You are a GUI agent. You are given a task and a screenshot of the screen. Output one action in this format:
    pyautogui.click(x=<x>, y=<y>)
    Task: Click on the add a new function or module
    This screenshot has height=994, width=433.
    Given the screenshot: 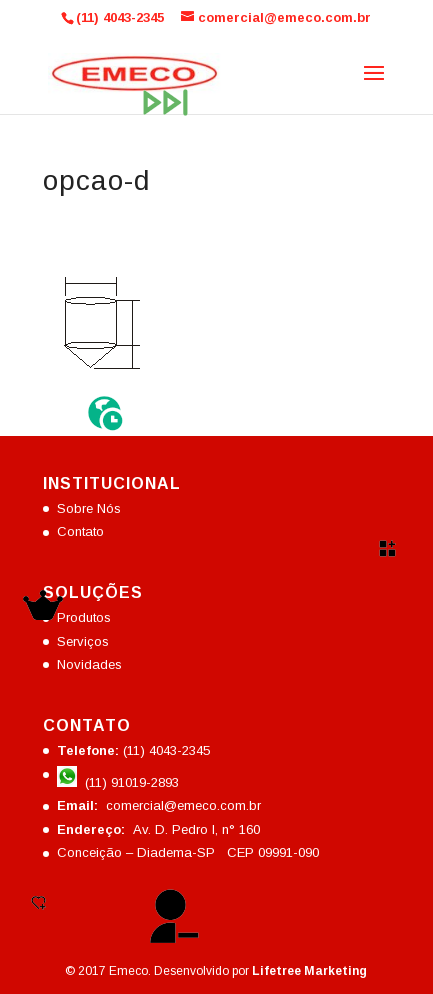 What is the action you would take?
    pyautogui.click(x=387, y=548)
    